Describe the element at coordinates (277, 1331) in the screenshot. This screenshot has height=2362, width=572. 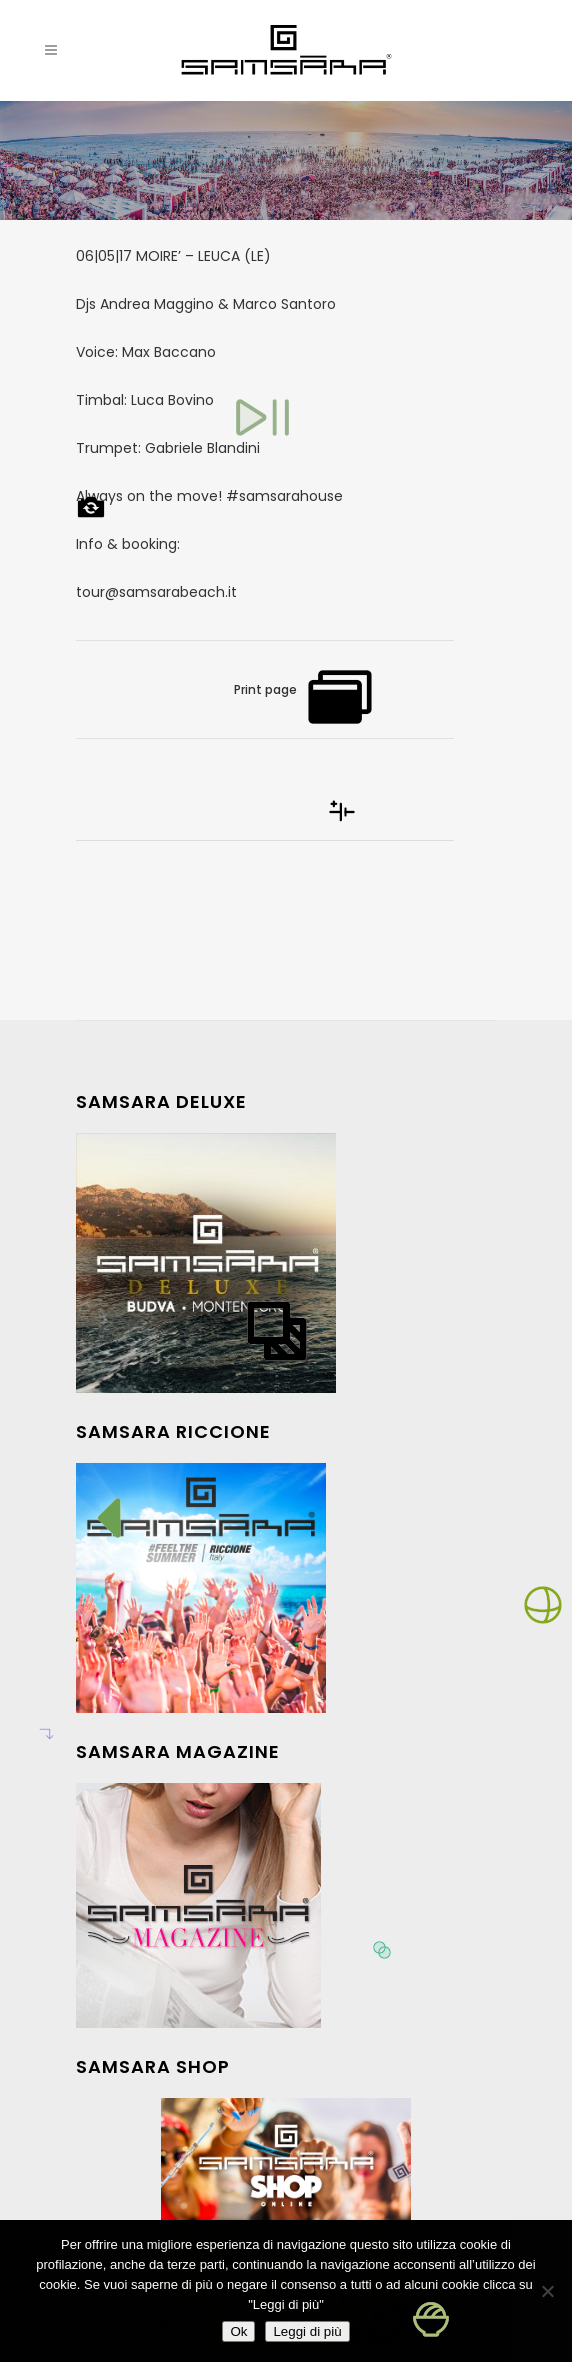
I see `remove selected layer or element` at that location.